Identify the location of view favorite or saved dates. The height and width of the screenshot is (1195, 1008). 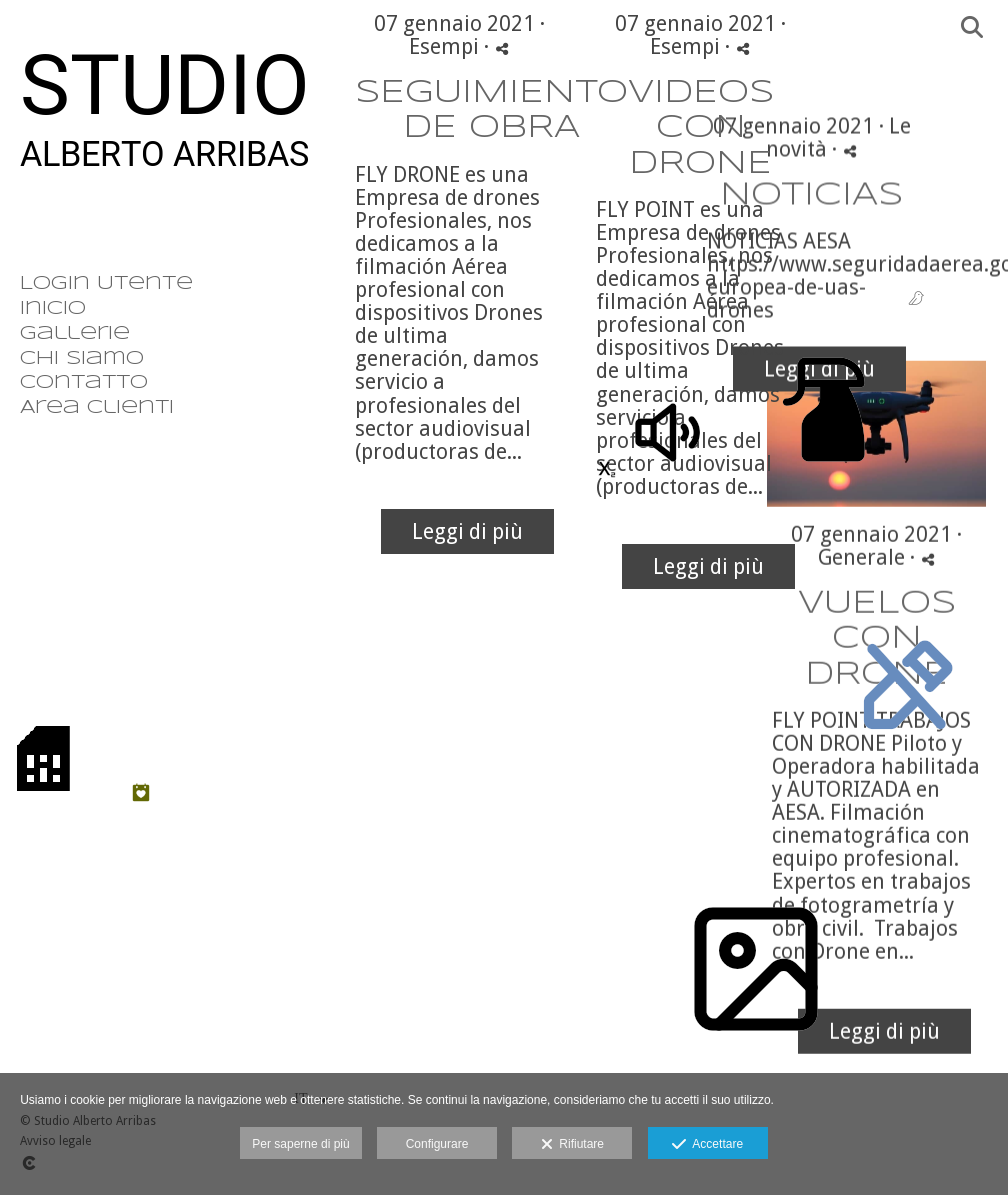
(141, 793).